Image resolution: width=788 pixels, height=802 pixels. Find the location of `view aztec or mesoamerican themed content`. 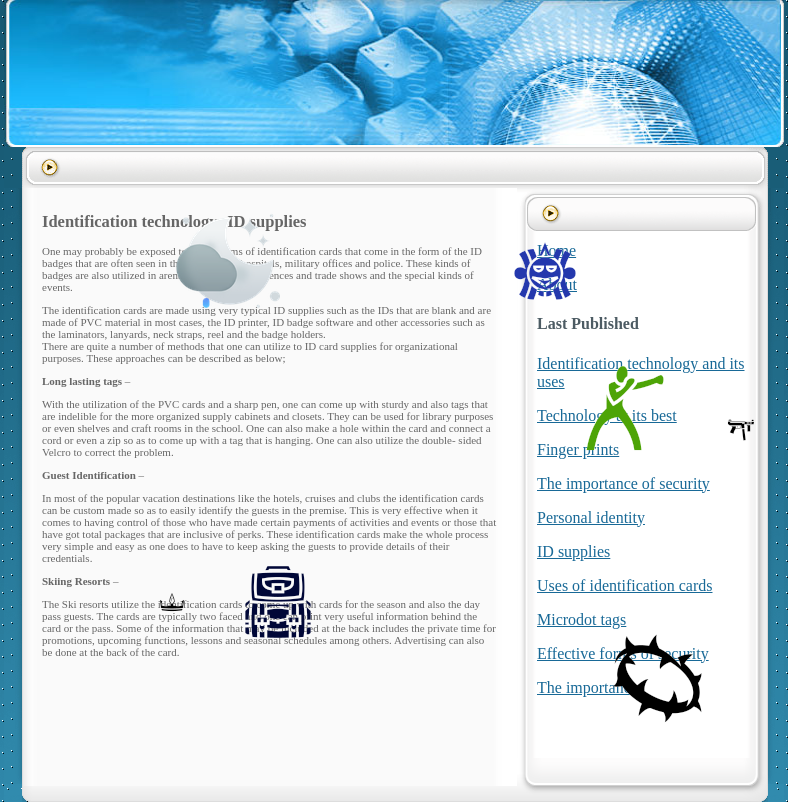

view aztec or mesoamerican themed content is located at coordinates (545, 271).